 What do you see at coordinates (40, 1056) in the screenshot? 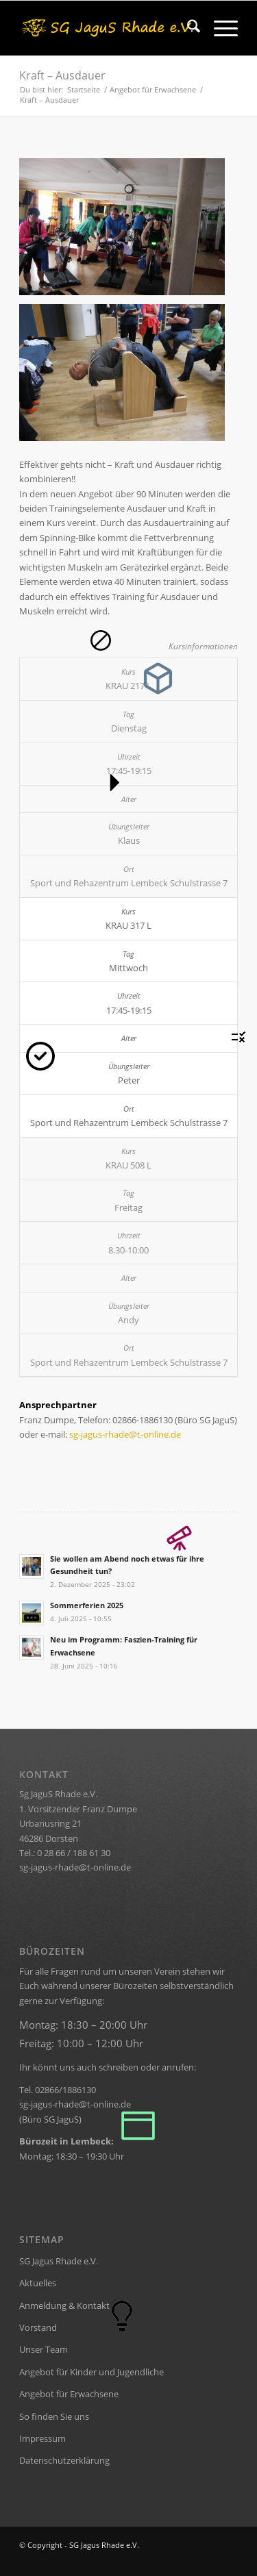
I see `indicates a closed or resolved issue` at bounding box center [40, 1056].